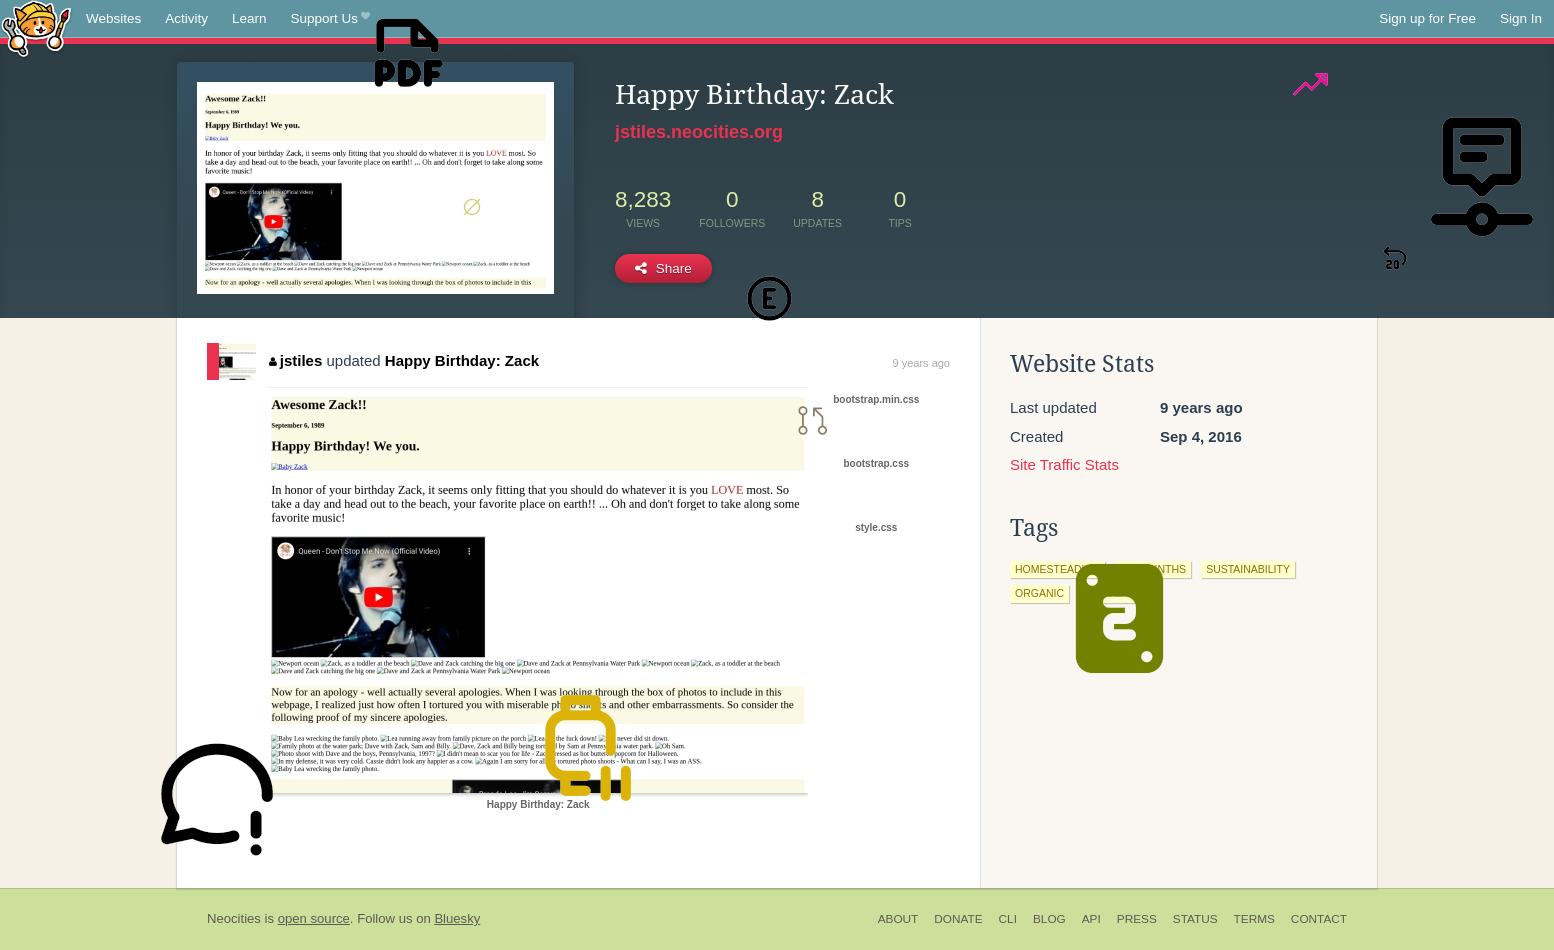  Describe the element at coordinates (472, 207) in the screenshot. I see `indicates an empty or null value` at that location.